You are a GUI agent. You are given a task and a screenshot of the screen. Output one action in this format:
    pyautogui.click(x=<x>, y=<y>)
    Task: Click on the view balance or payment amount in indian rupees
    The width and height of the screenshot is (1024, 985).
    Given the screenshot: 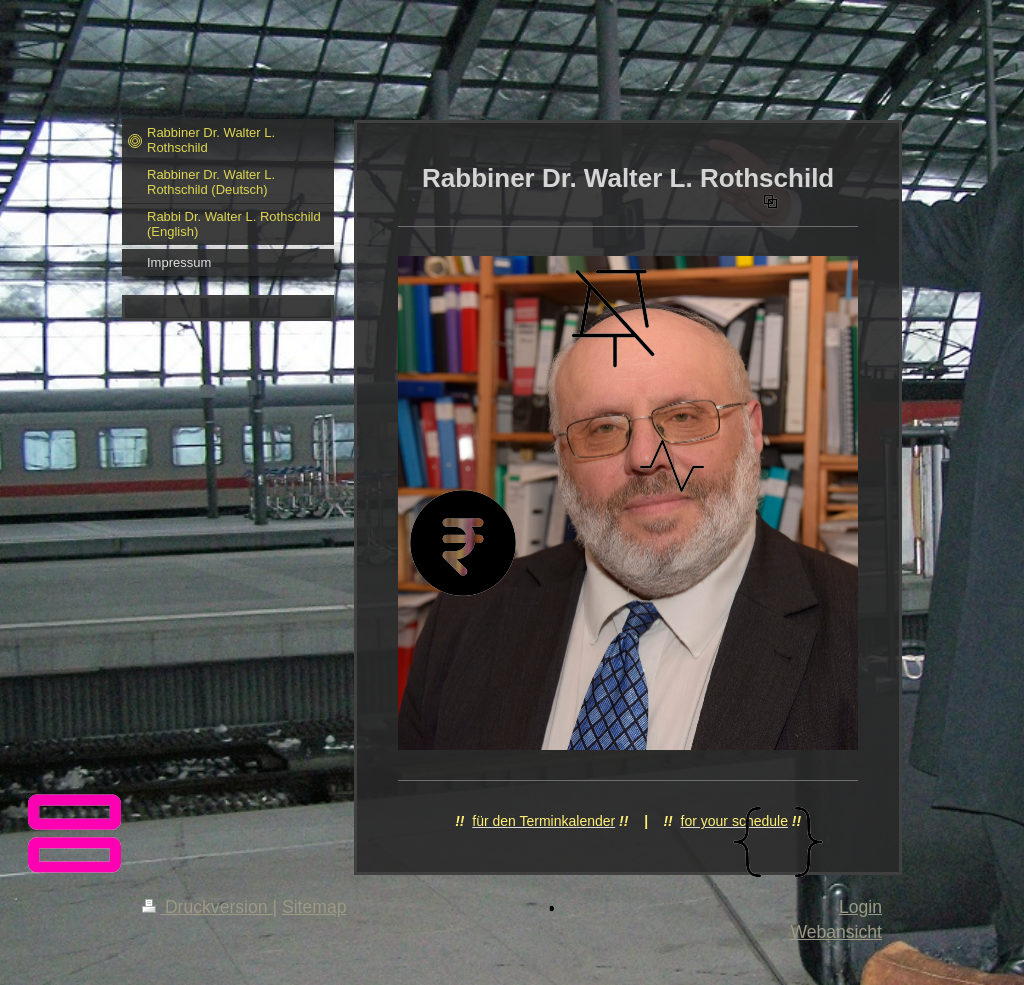 What is the action you would take?
    pyautogui.click(x=463, y=543)
    